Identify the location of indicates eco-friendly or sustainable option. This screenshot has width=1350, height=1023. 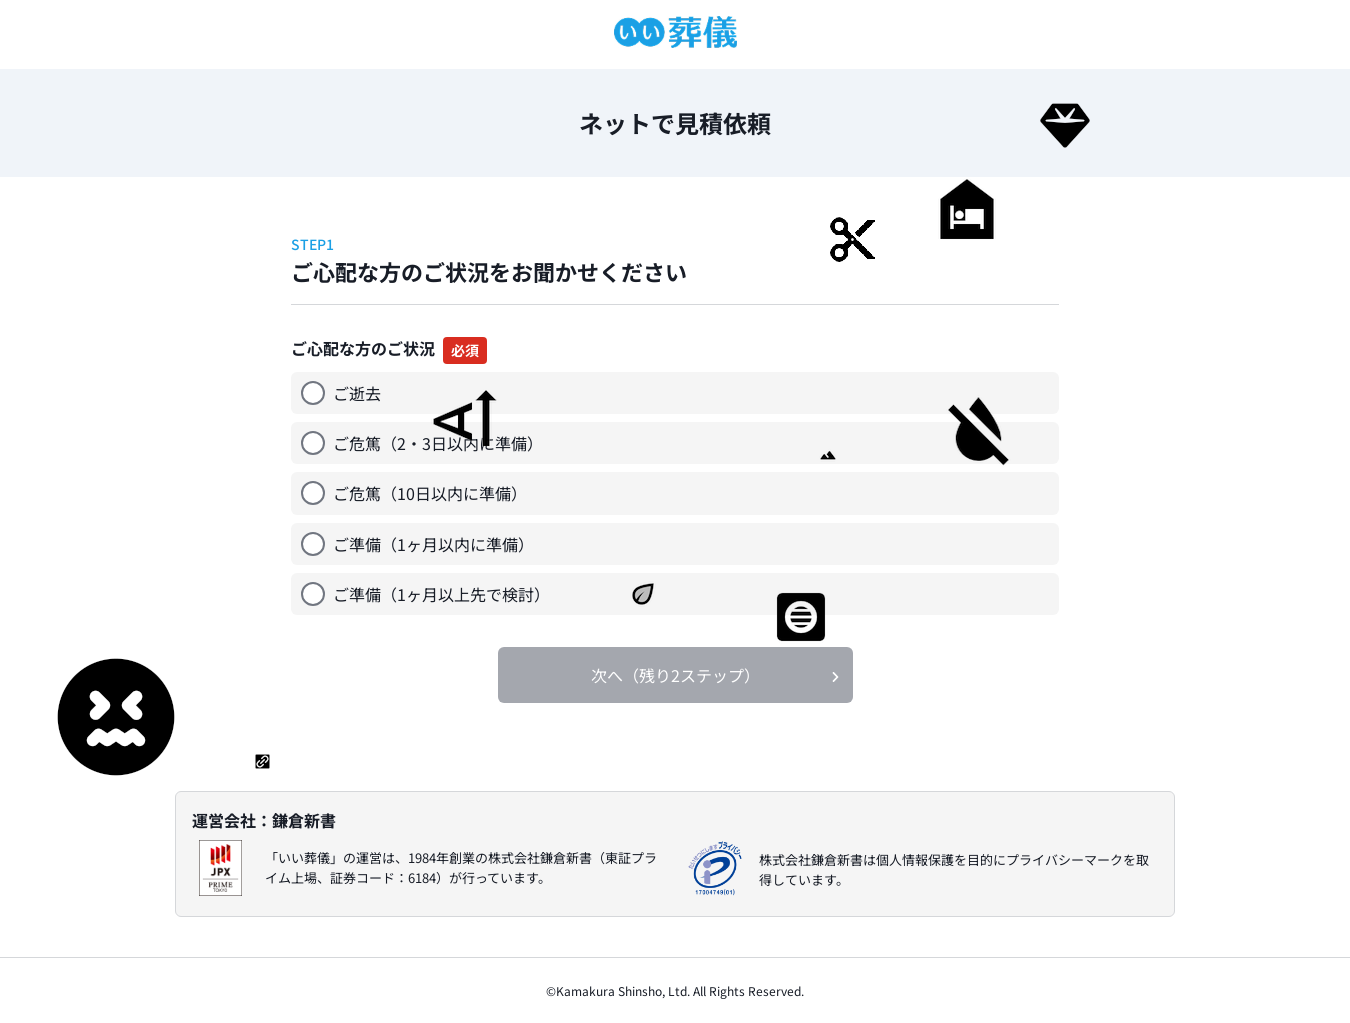
(643, 594).